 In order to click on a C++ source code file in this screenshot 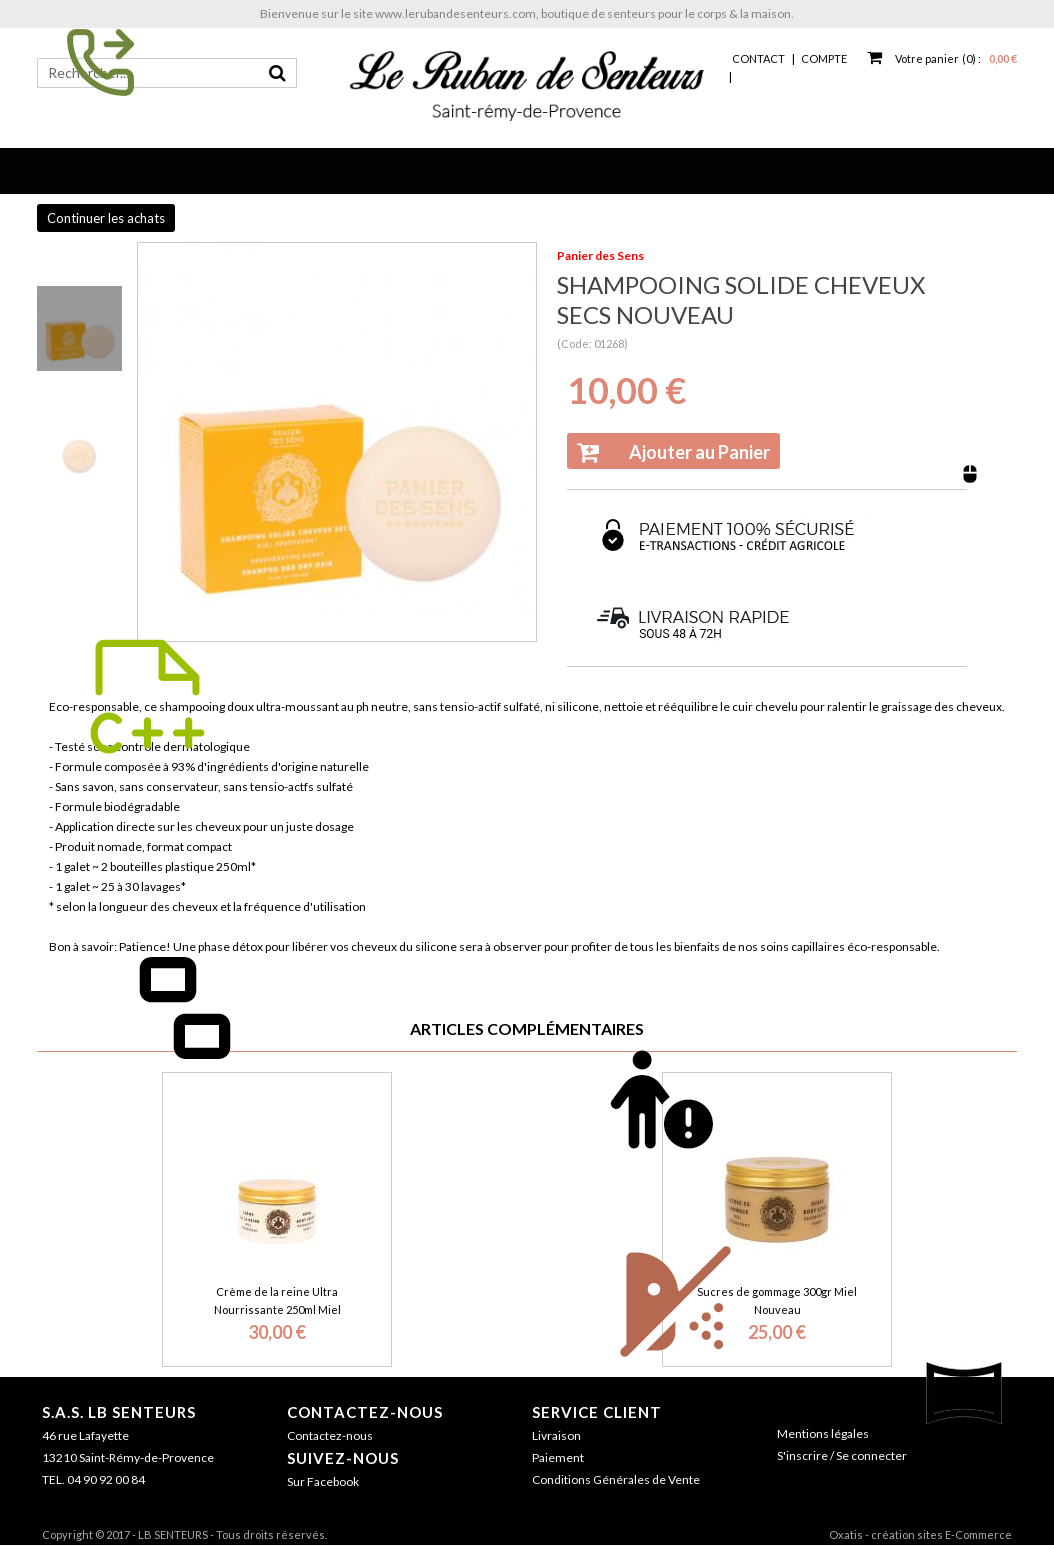, I will do `click(147, 701)`.